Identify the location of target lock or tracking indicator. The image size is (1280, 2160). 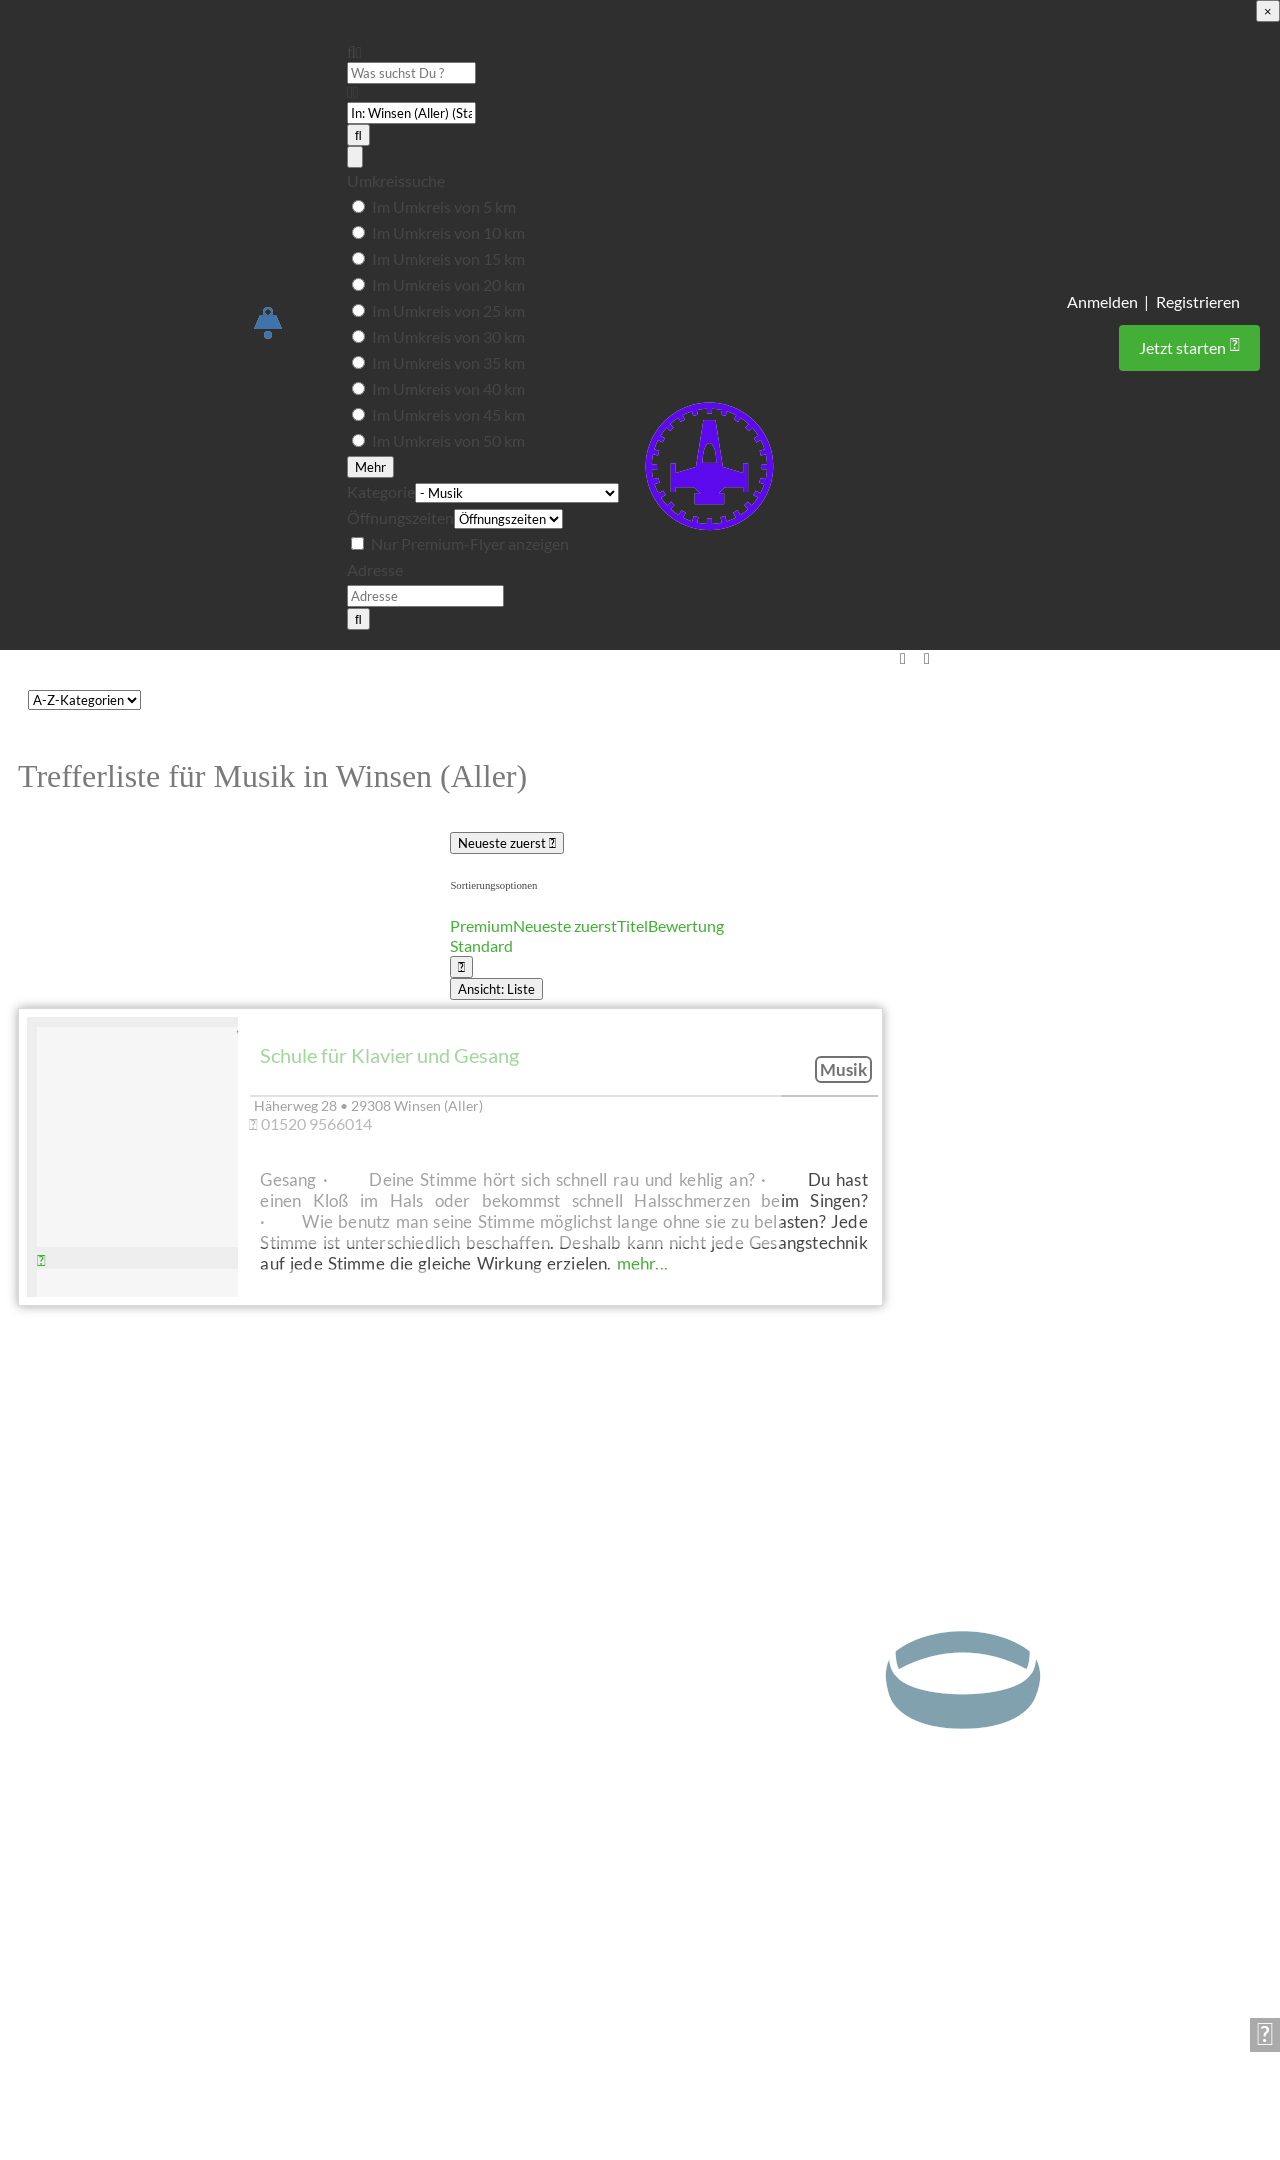
(710, 467).